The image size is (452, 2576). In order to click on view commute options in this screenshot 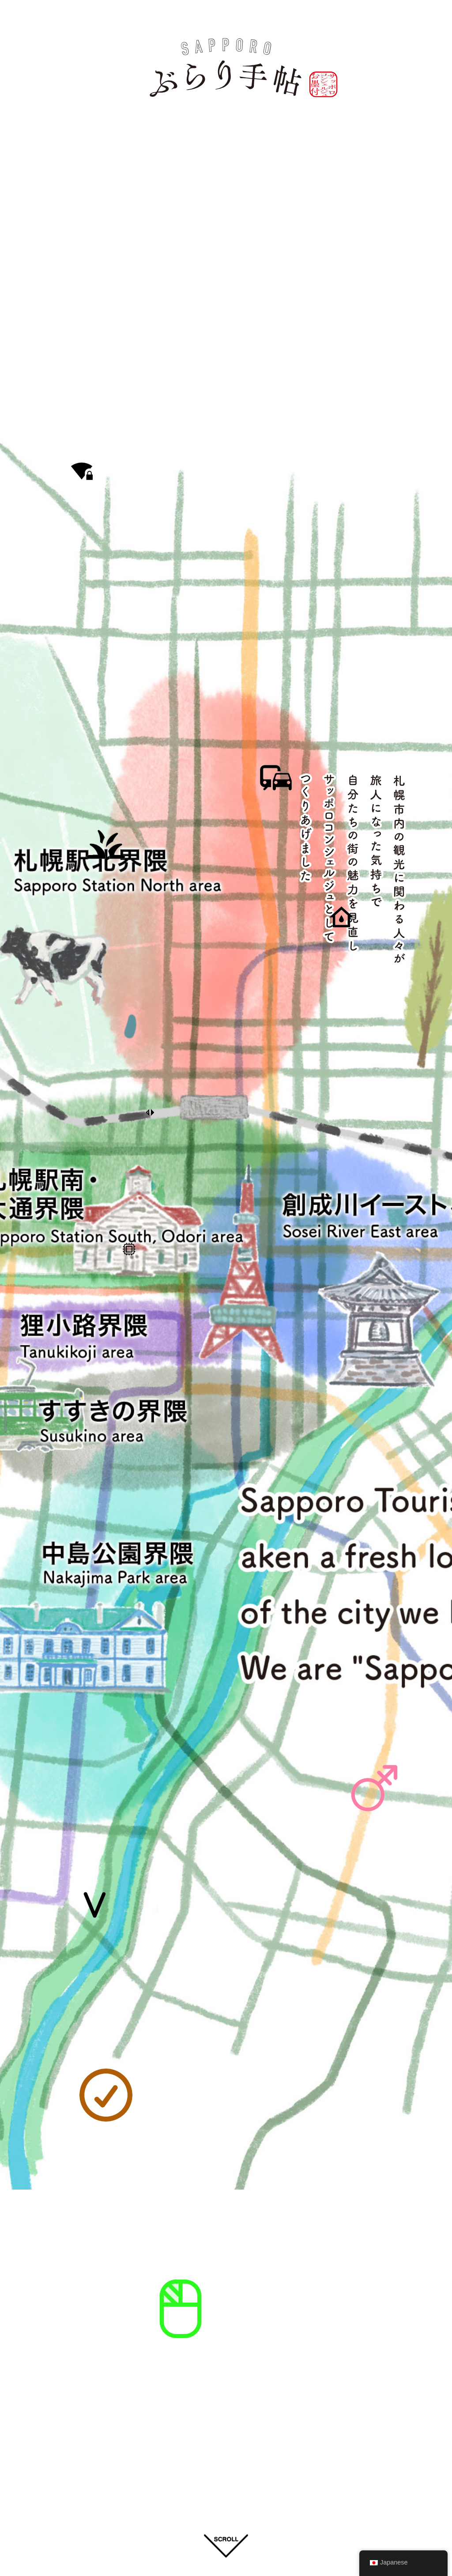, I will do `click(276, 778)`.